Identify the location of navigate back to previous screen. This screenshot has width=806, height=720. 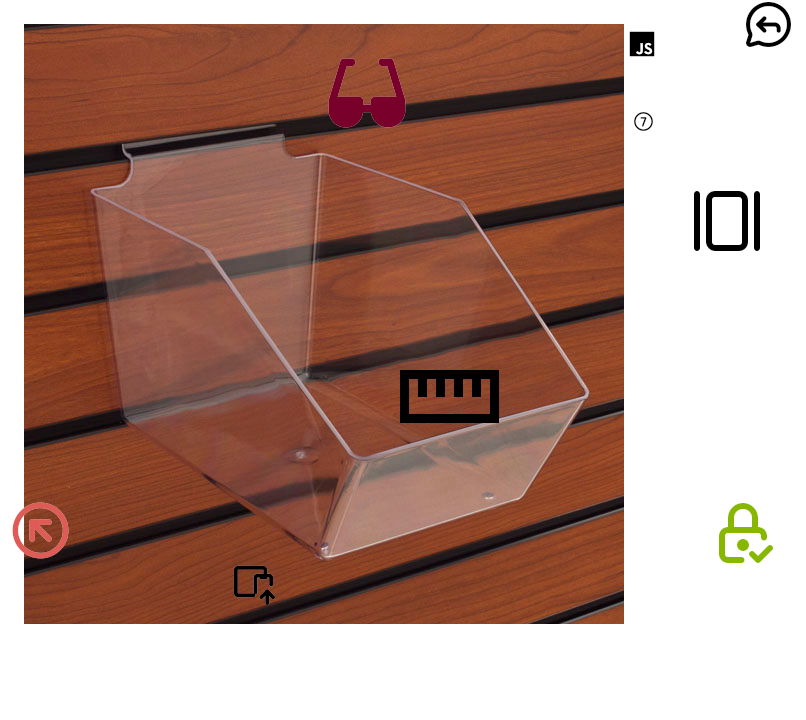
(40, 530).